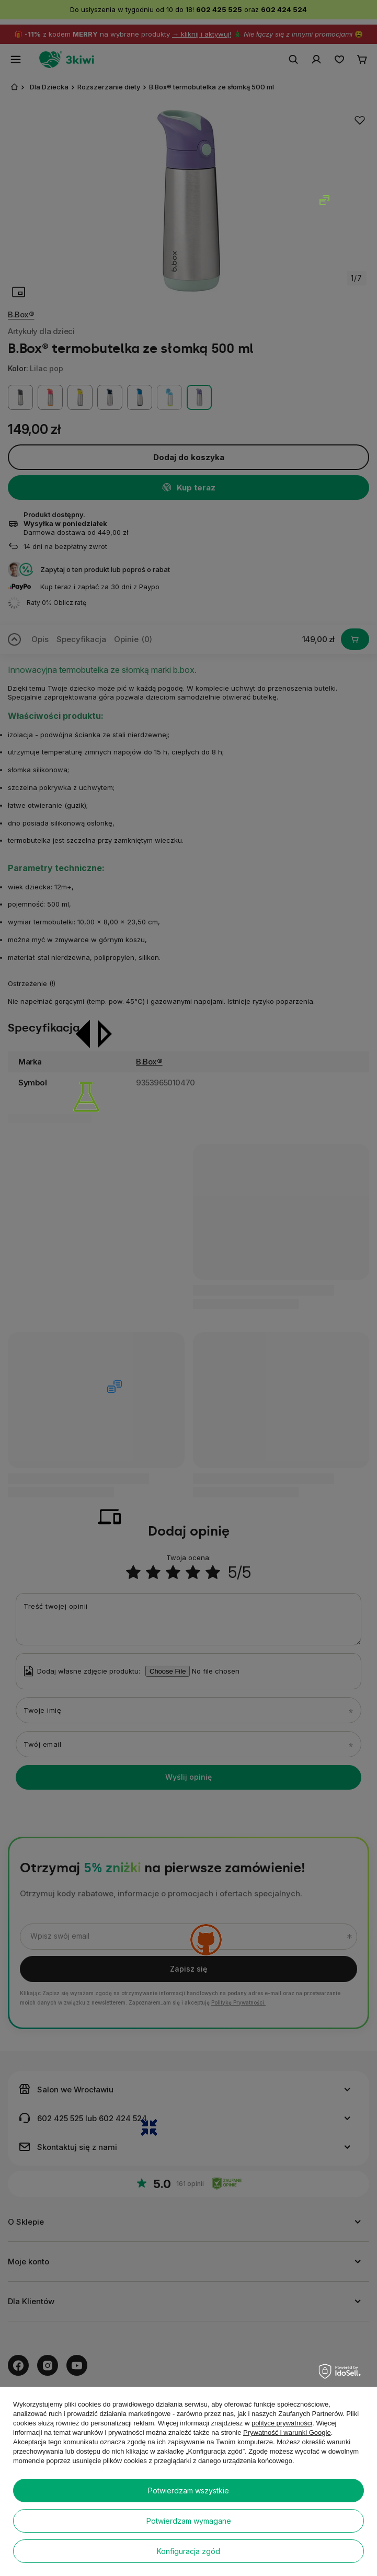  What do you see at coordinates (94, 1034) in the screenshot?
I see `switch to the right panel or view` at bounding box center [94, 1034].